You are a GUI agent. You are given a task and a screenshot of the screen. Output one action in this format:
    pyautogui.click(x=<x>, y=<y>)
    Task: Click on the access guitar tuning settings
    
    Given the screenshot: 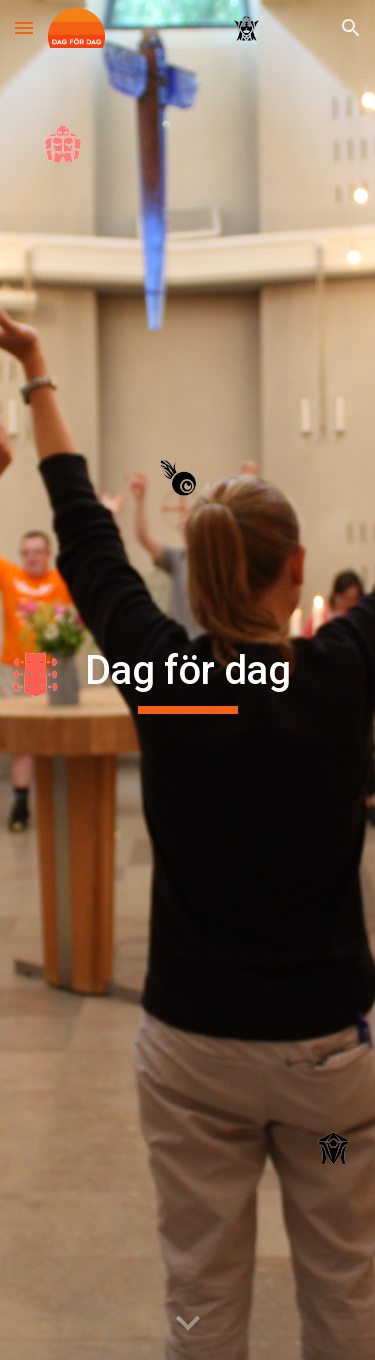 What is the action you would take?
    pyautogui.click(x=35, y=674)
    